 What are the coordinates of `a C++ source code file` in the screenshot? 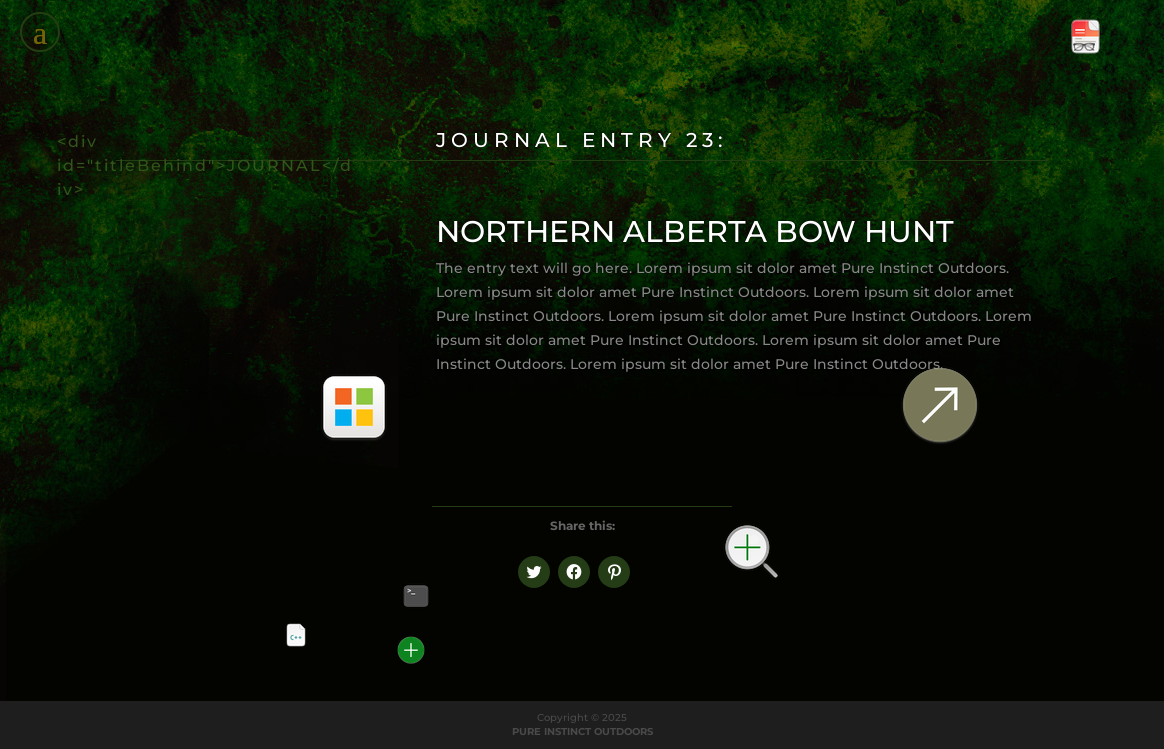 It's located at (296, 635).